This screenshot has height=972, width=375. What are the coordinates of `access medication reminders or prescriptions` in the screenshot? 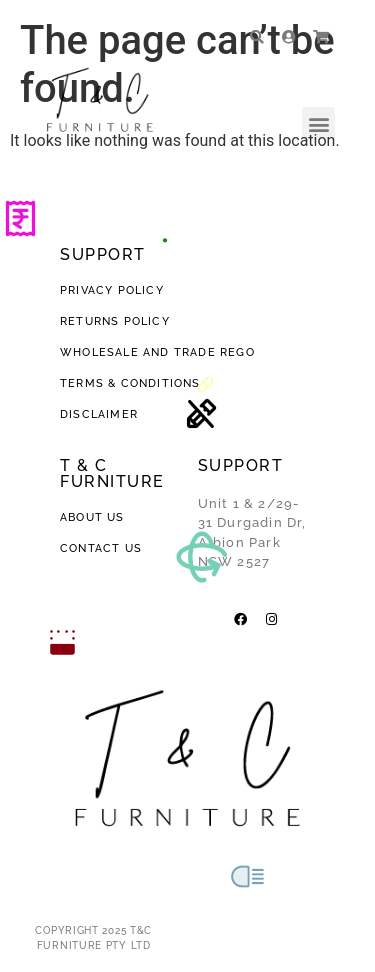 It's located at (205, 384).